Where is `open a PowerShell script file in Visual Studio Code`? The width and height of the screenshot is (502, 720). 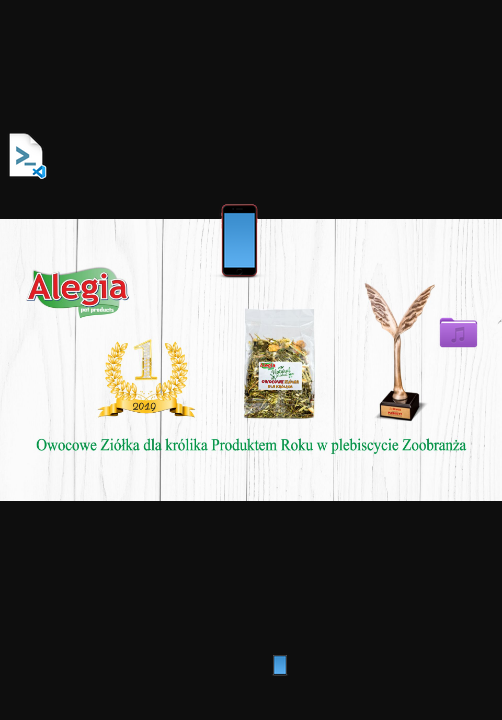
open a PowerShell script file in Visual Studio Code is located at coordinates (26, 156).